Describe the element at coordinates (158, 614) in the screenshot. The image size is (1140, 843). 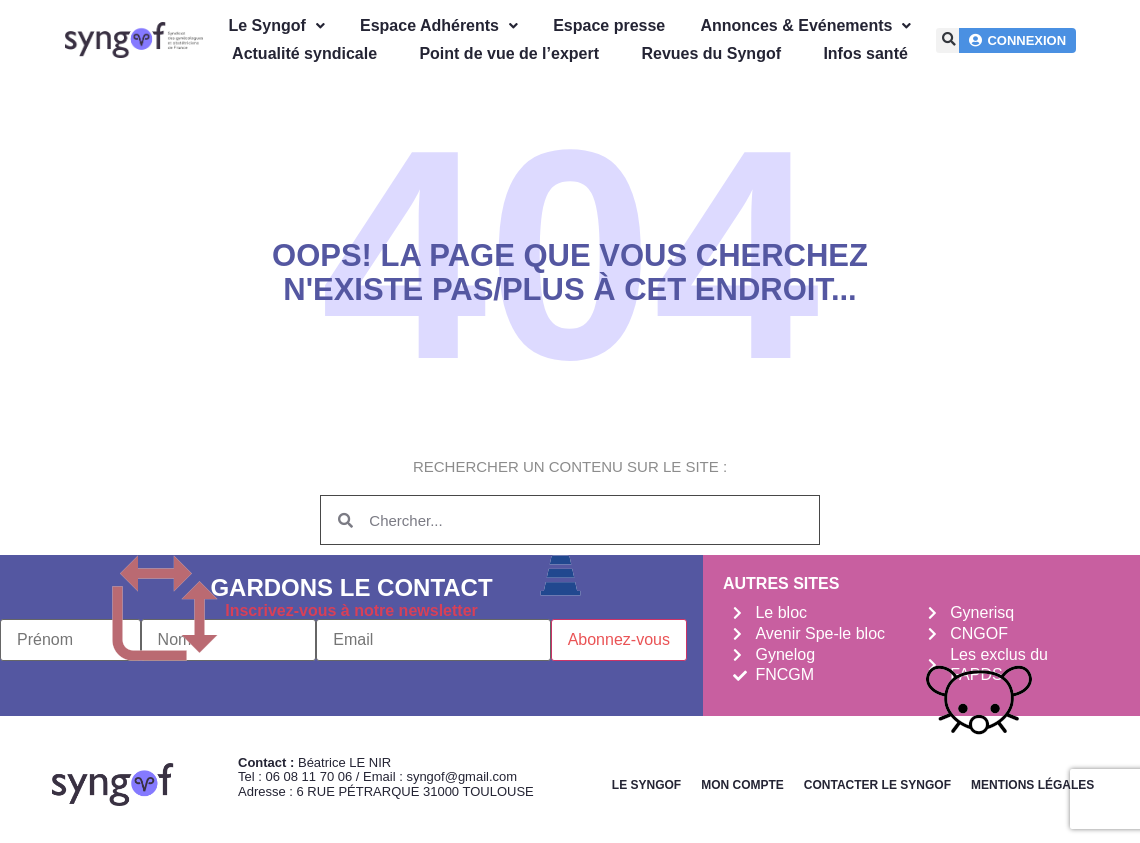
I see `adjust custom dimensions or size` at that location.